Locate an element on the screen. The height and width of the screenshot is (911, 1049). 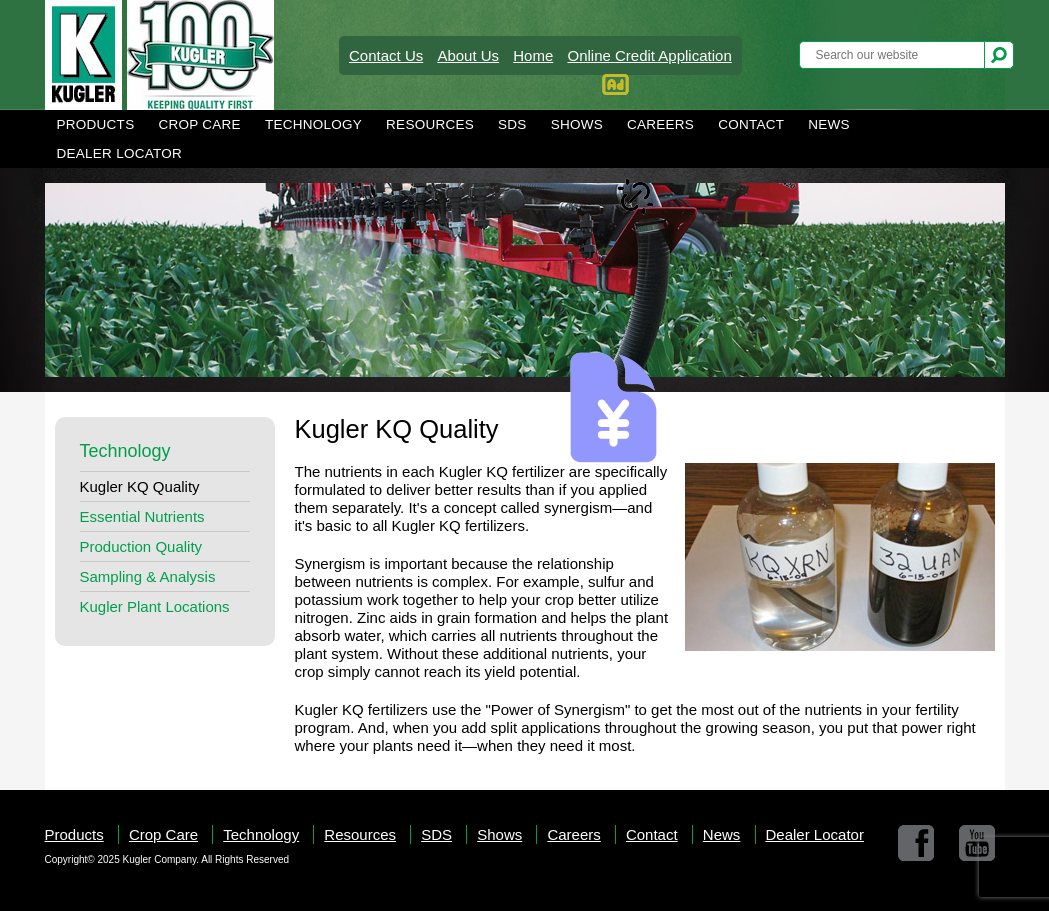
indicates sponsored or advertising content is located at coordinates (615, 84).